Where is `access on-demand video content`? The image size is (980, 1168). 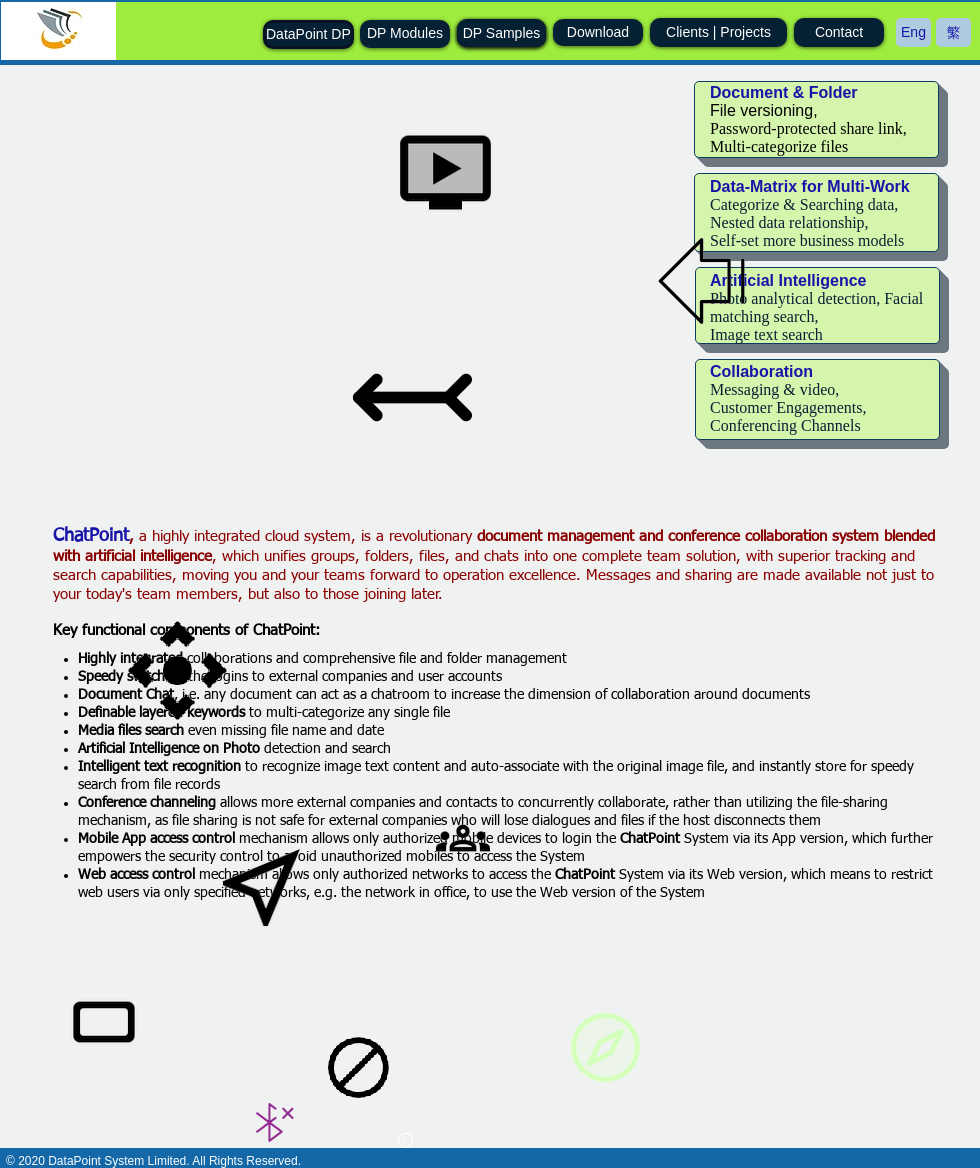 access on-demand video content is located at coordinates (445, 172).